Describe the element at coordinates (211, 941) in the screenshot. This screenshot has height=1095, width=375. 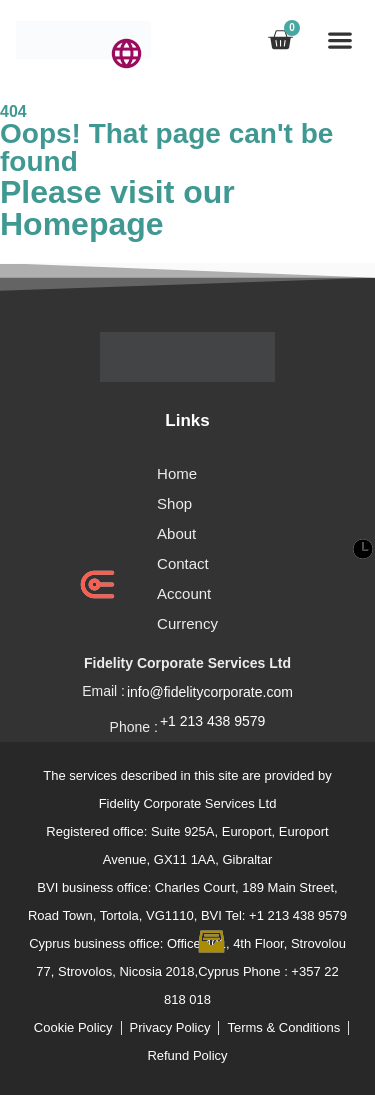
I see `view inbox or incoming files` at that location.